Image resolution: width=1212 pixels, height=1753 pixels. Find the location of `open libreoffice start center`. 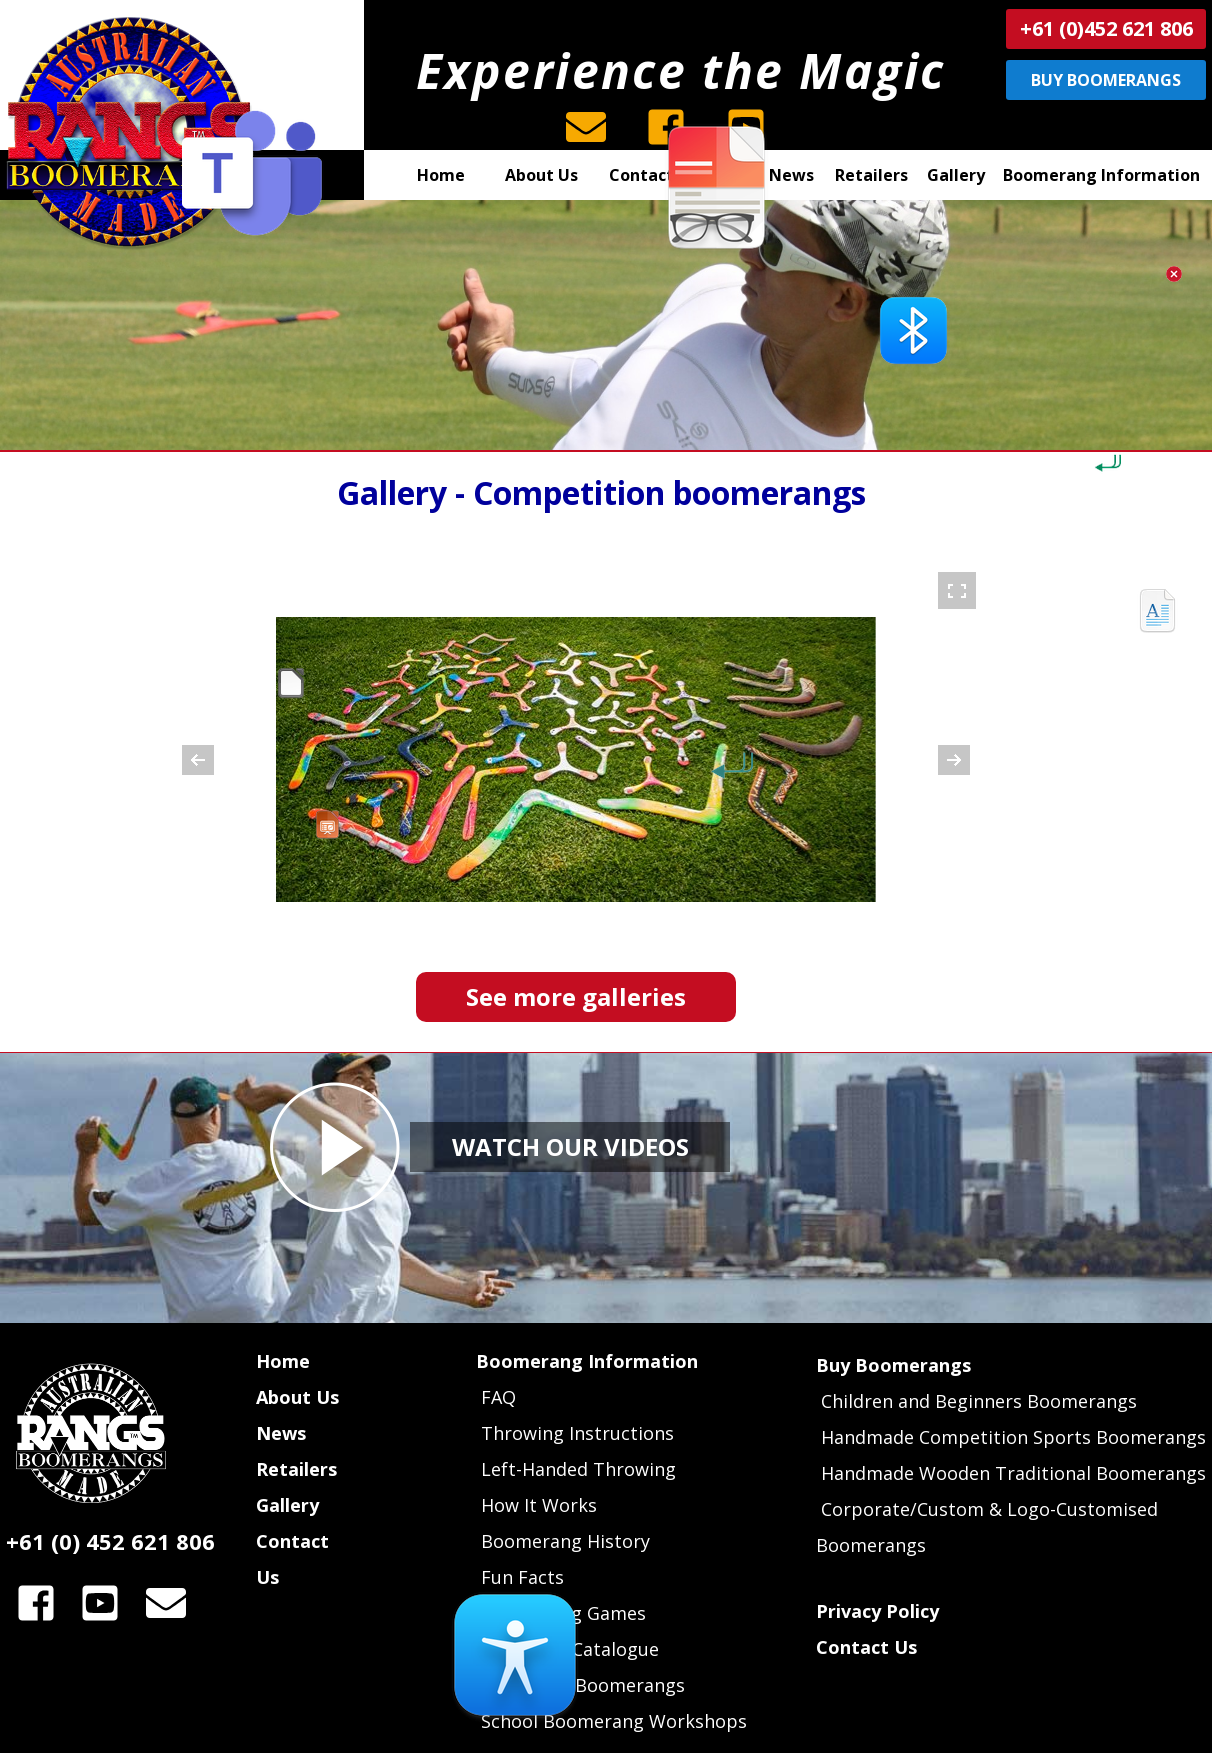

open libreoffice start center is located at coordinates (291, 683).